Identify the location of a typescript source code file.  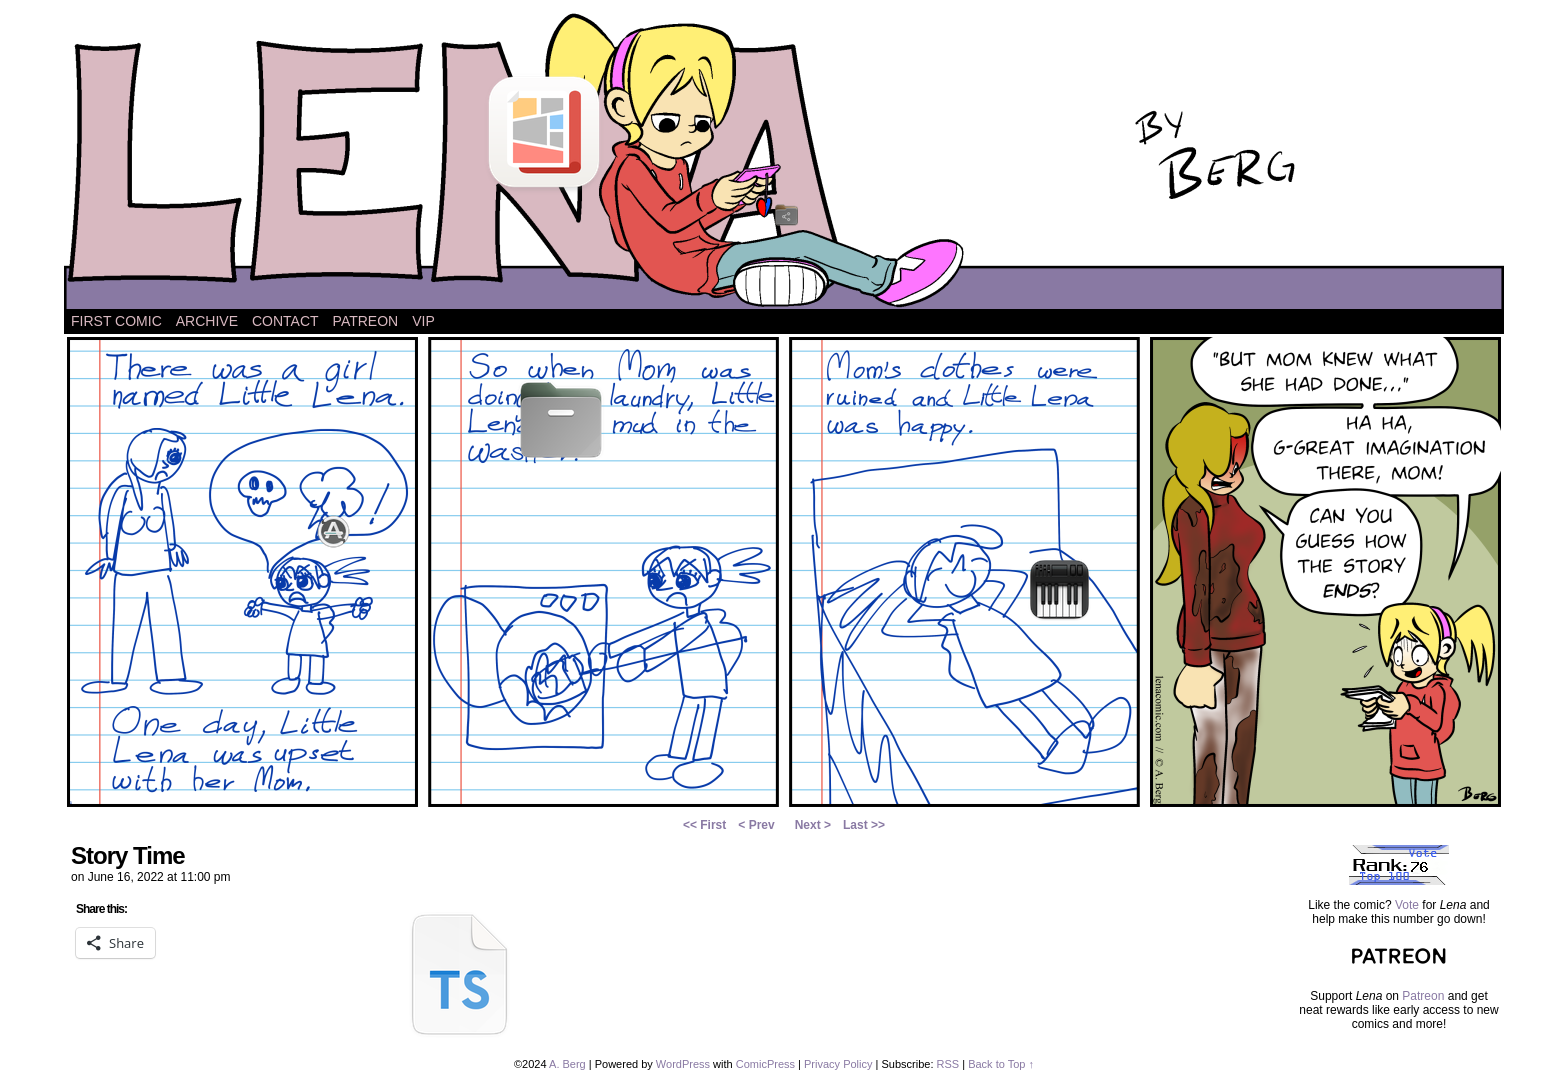
(459, 974).